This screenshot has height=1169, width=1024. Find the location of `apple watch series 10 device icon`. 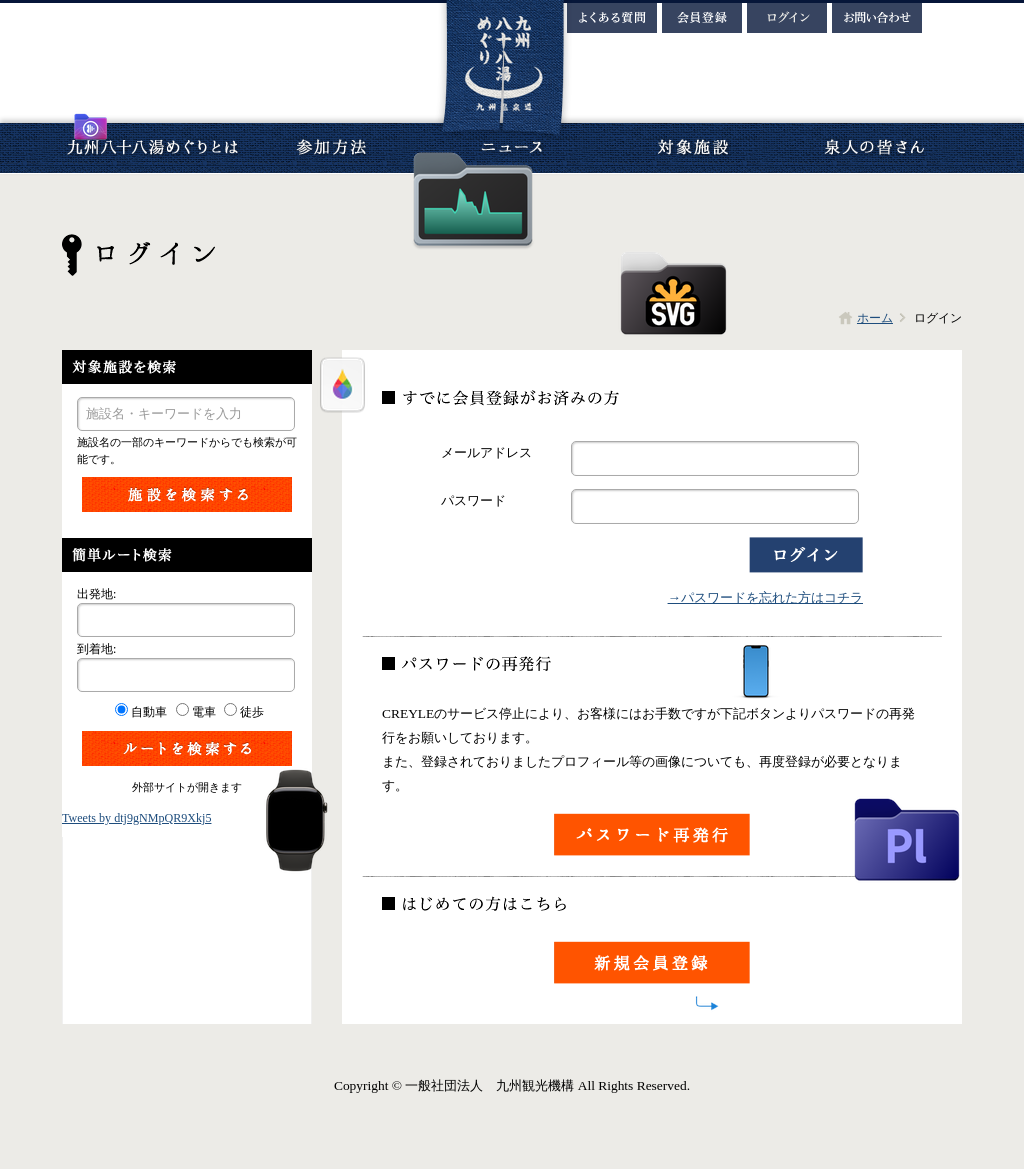

apple watch series 10 device icon is located at coordinates (295, 820).